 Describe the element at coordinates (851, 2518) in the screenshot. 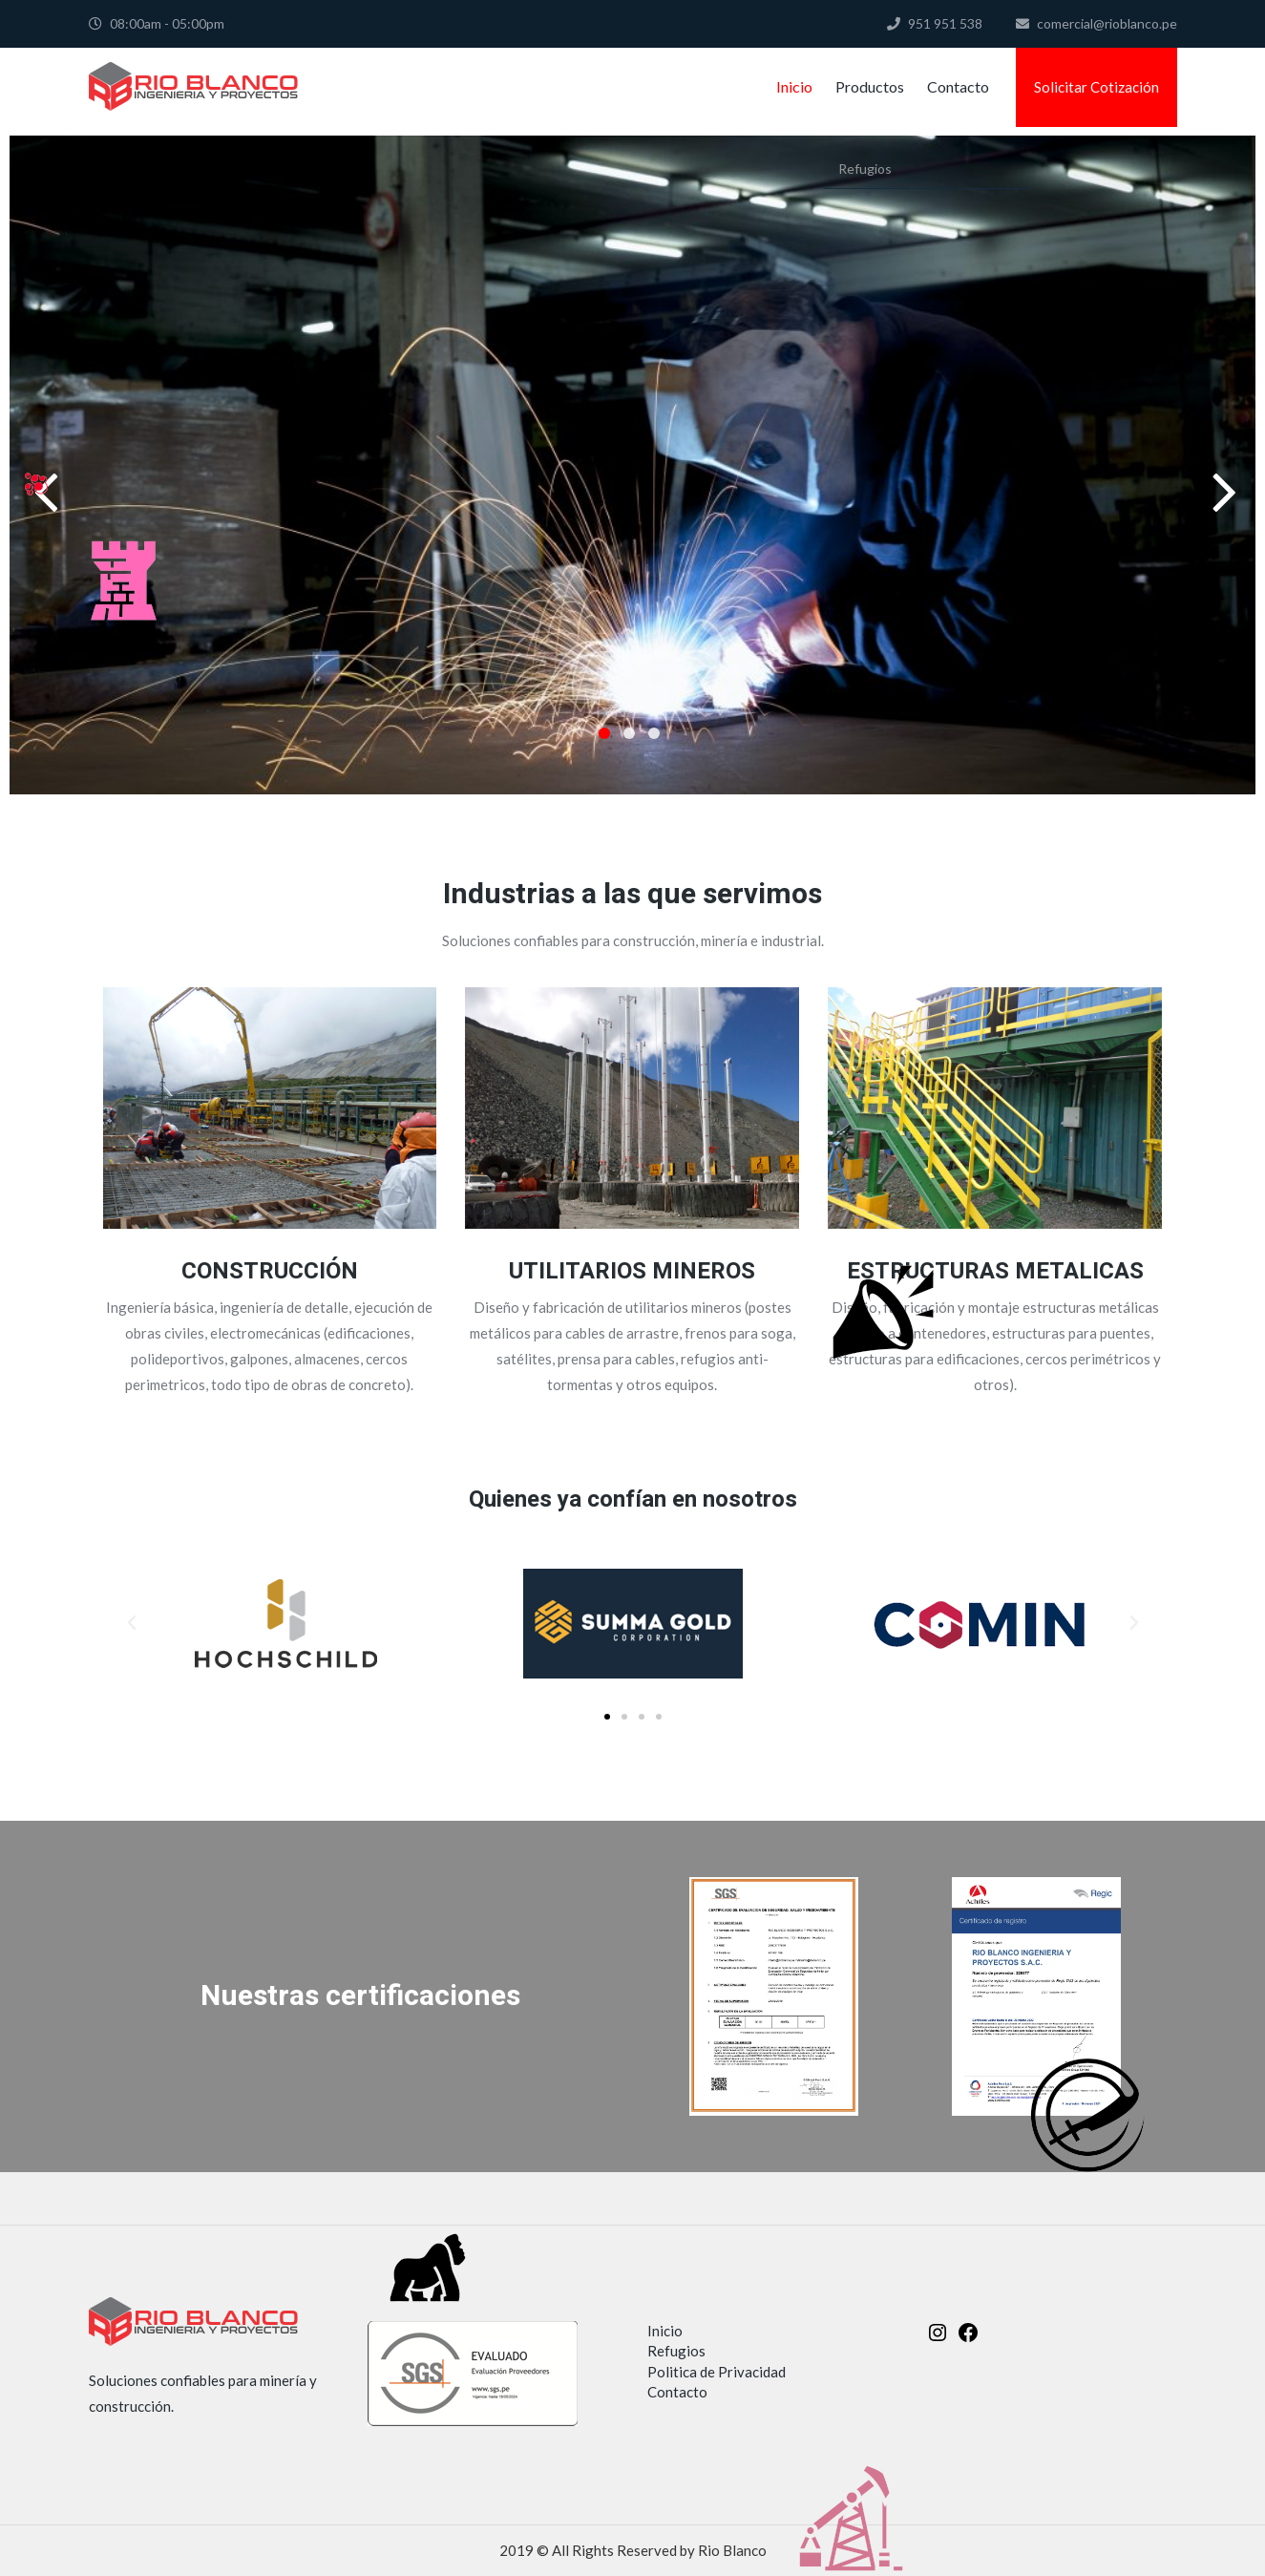

I see `access oil production or extraction features` at that location.